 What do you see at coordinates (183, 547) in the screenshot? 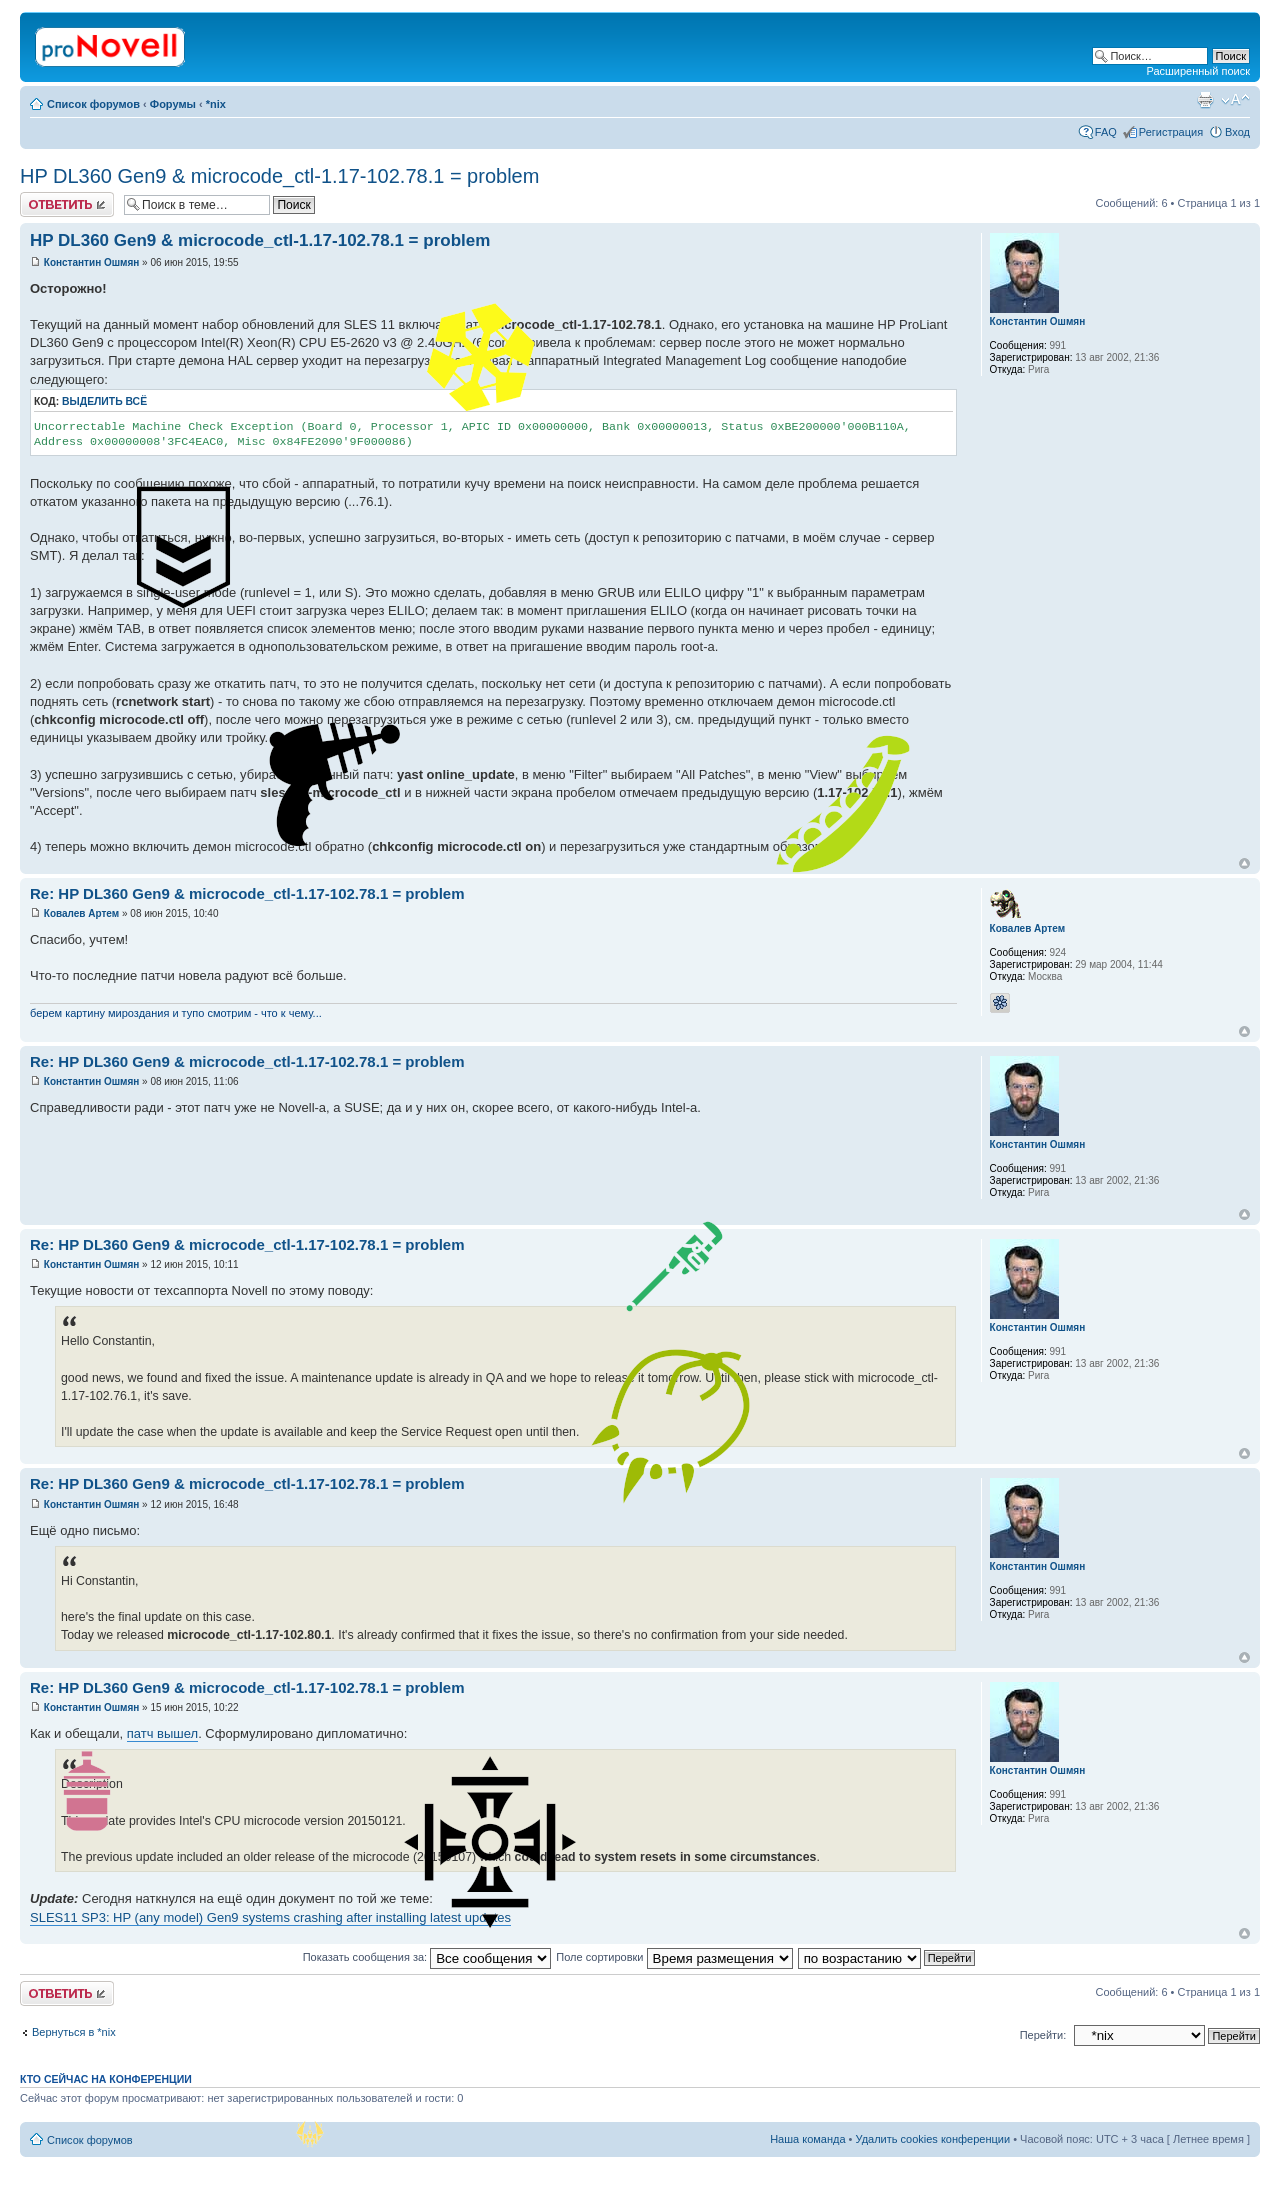
I see `indicates rank level 2 or sergeant status` at bounding box center [183, 547].